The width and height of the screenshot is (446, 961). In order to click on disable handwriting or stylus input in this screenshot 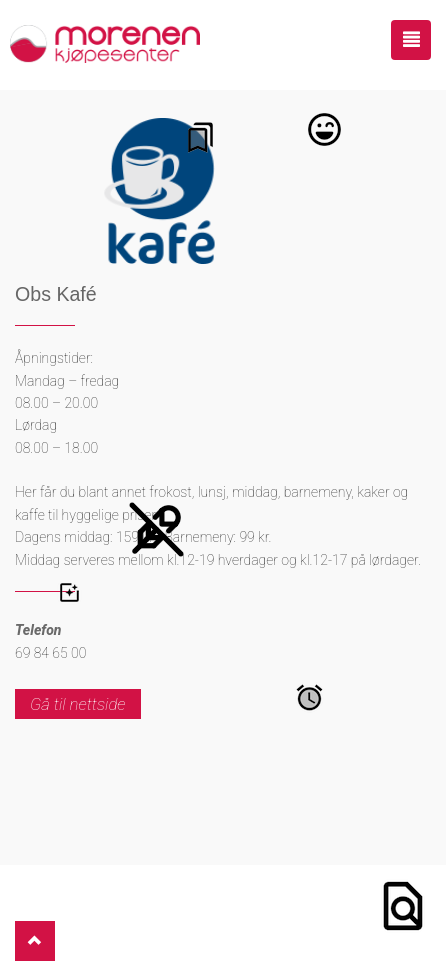, I will do `click(156, 529)`.